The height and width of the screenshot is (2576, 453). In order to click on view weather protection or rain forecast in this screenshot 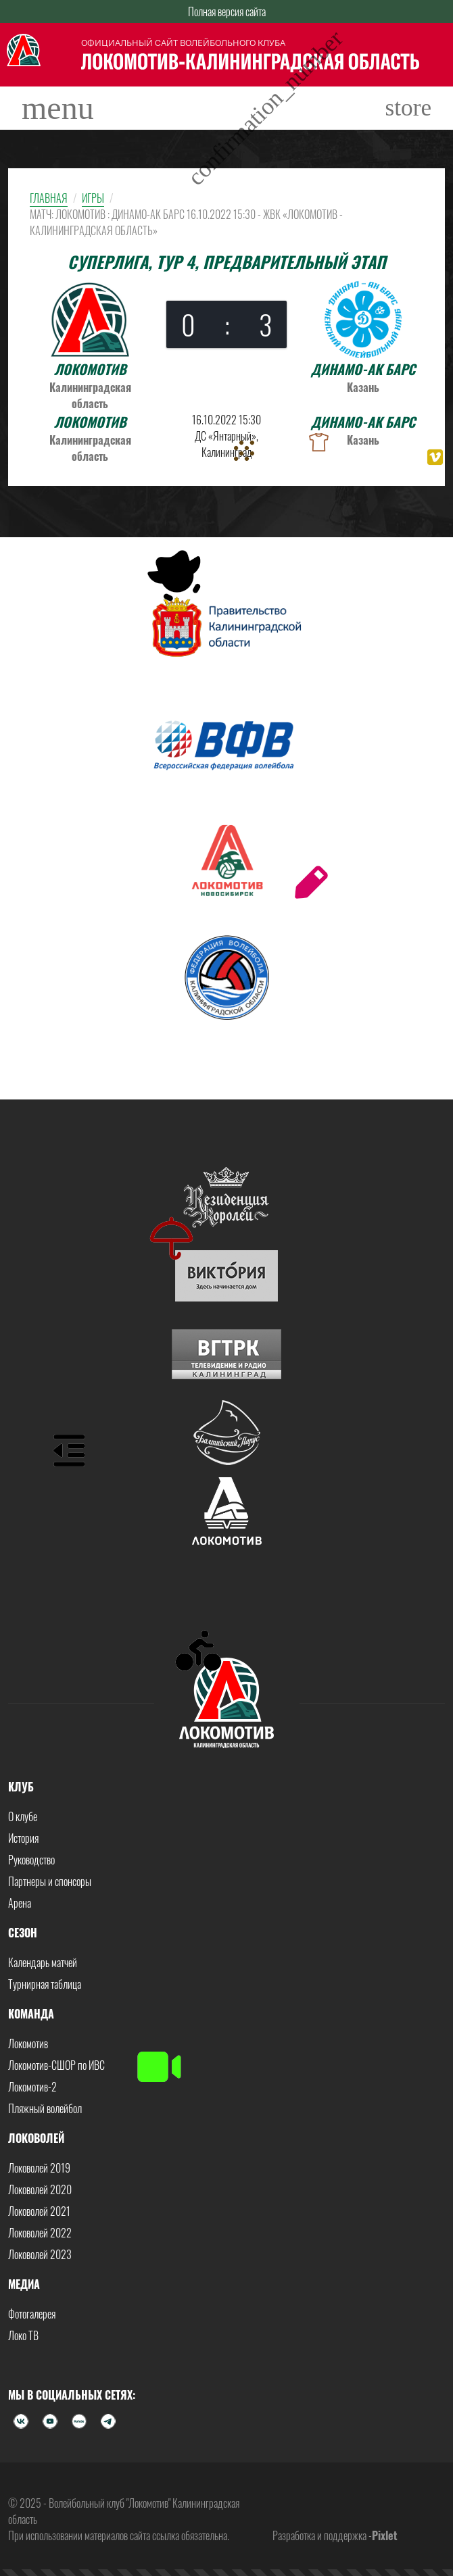, I will do `click(171, 1238)`.